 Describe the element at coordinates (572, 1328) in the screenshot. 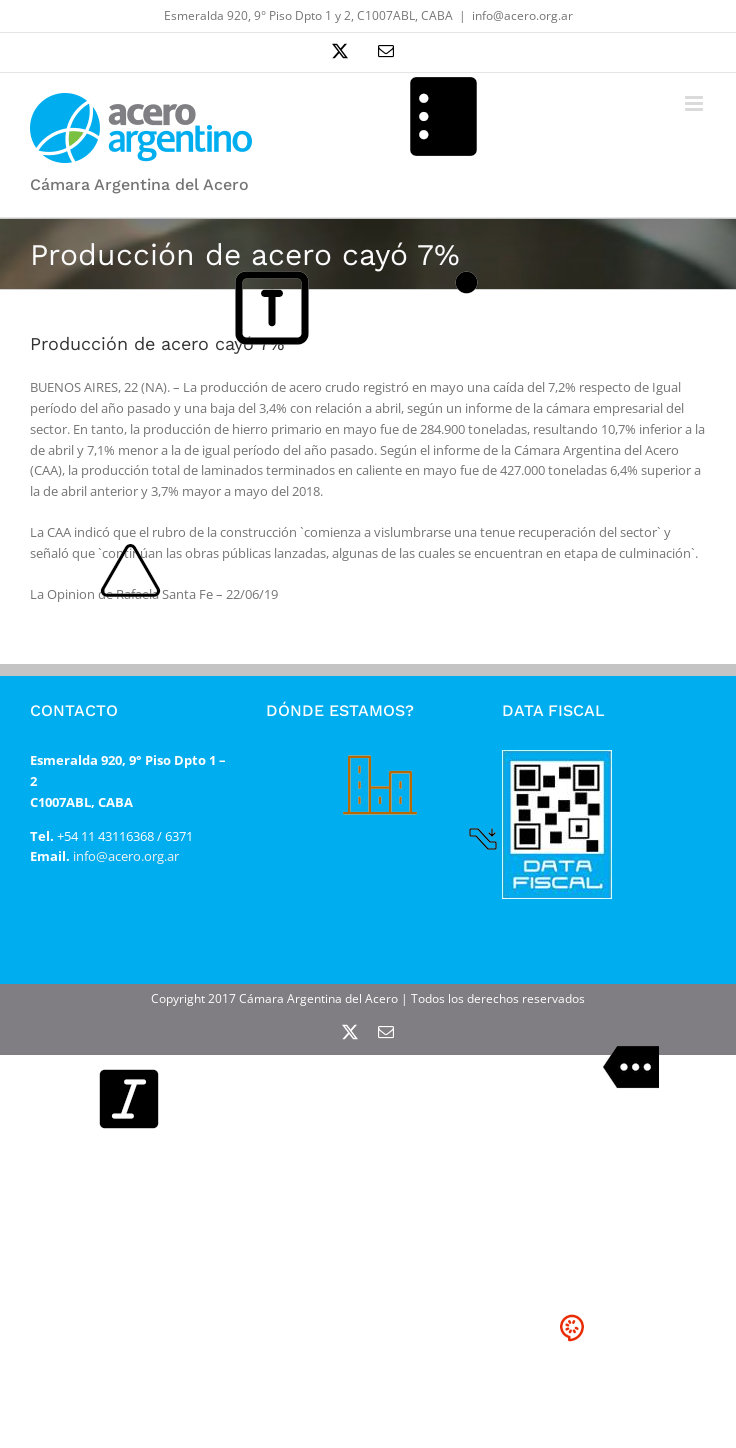

I see `cucumber testing framework logo` at that location.